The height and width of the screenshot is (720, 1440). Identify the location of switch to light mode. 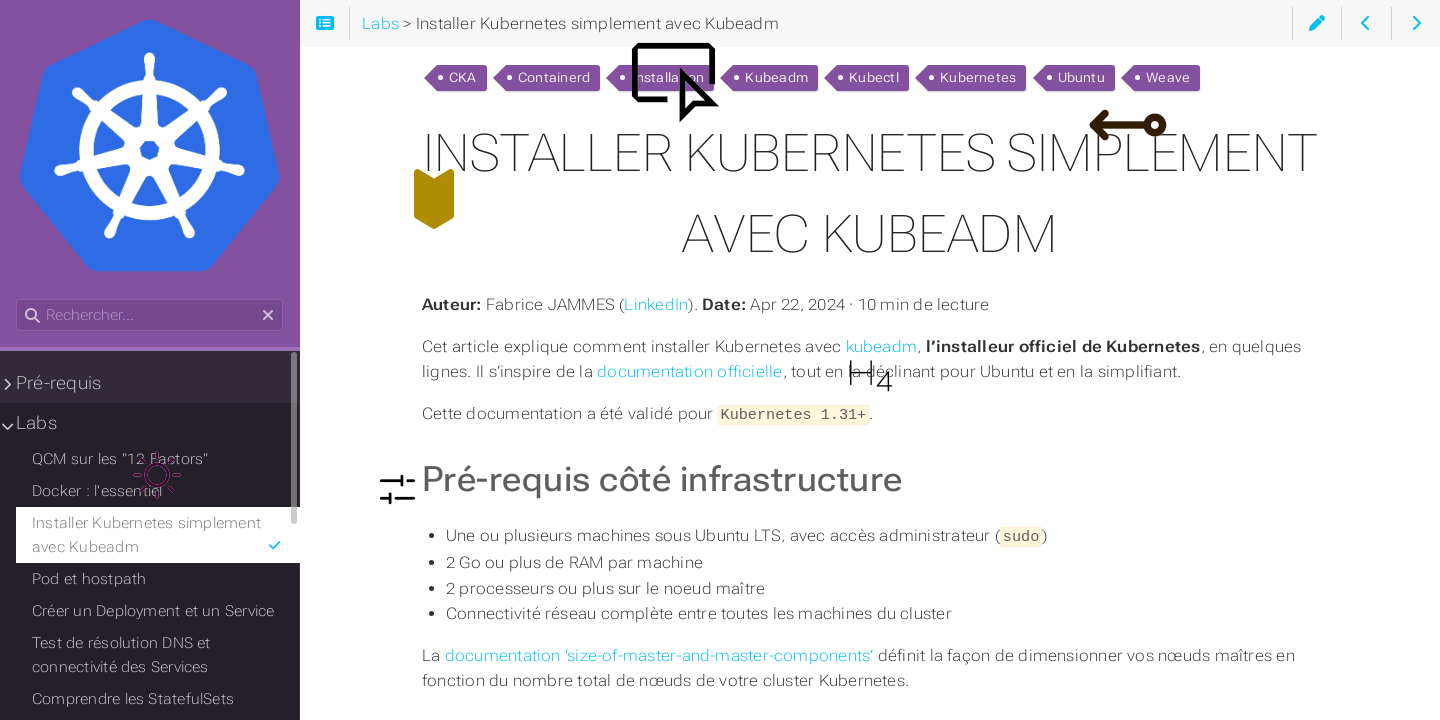
(157, 475).